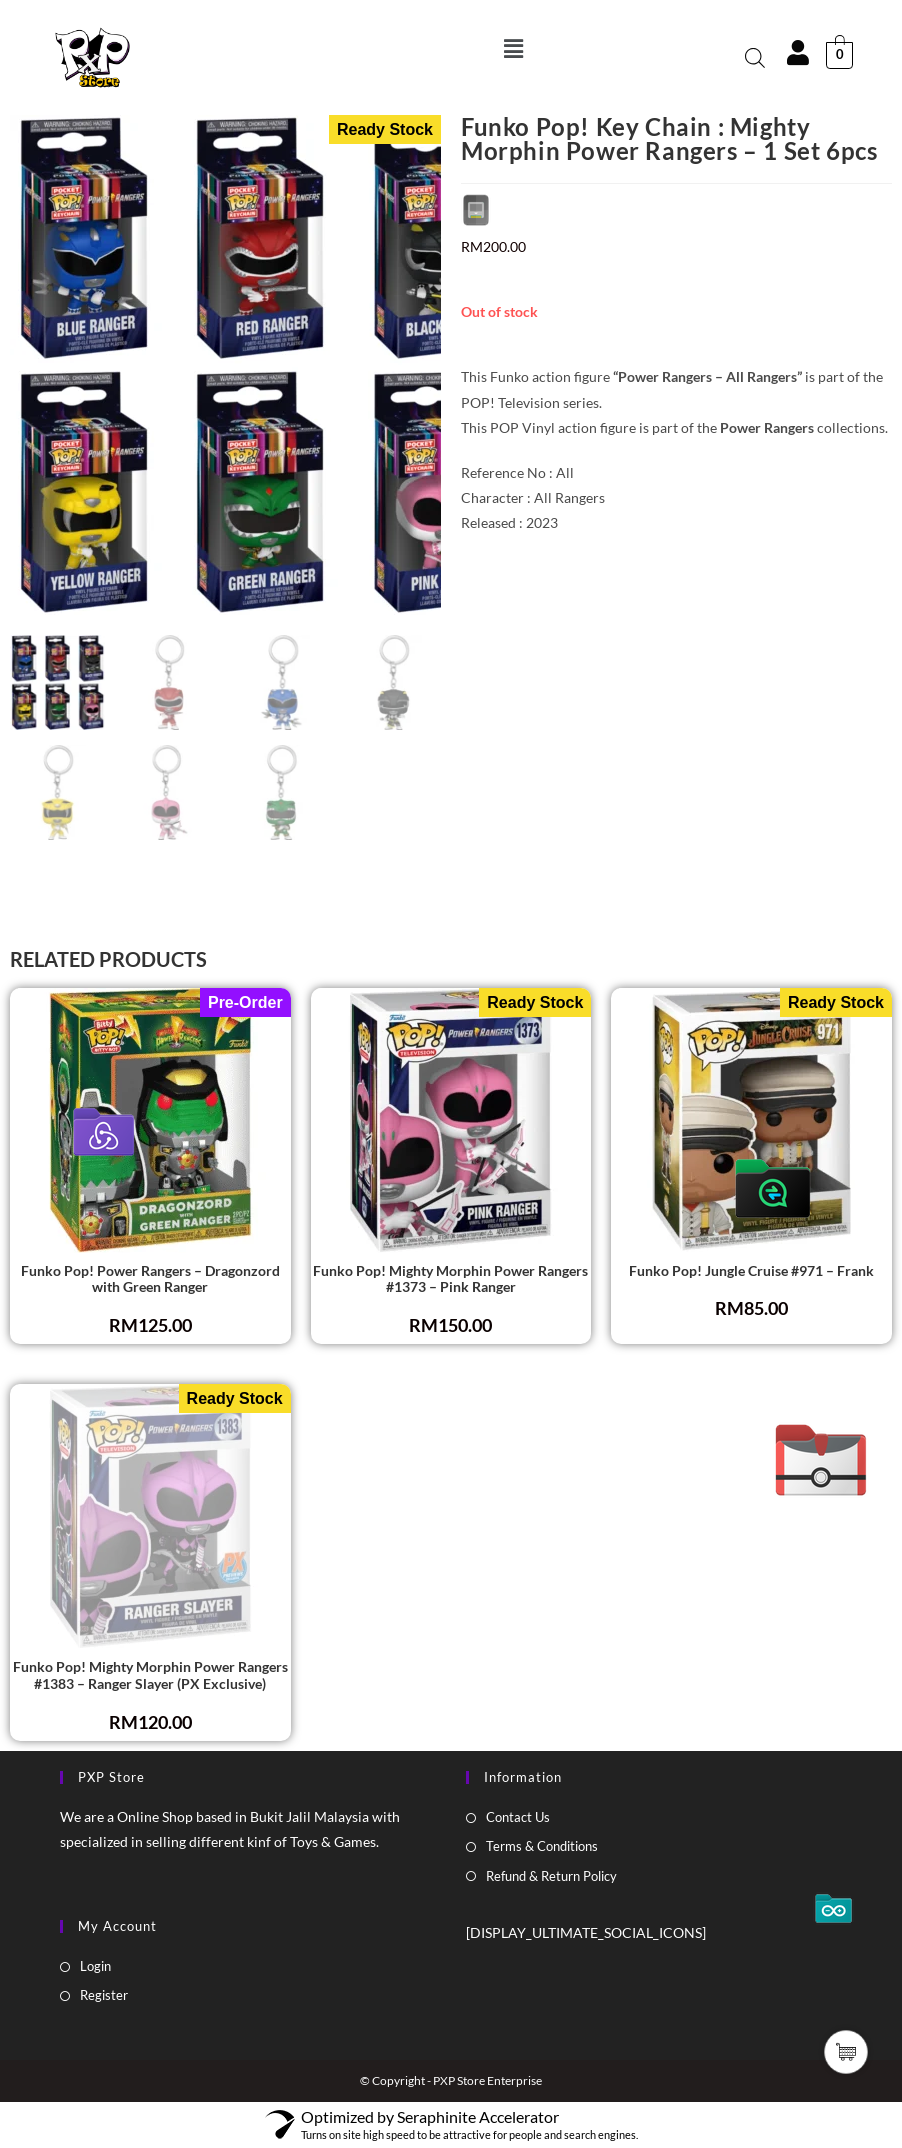 The height and width of the screenshot is (2148, 902). What do you see at coordinates (820, 1462) in the screenshot?
I see `open folder containing pokémon timer ball assets` at bounding box center [820, 1462].